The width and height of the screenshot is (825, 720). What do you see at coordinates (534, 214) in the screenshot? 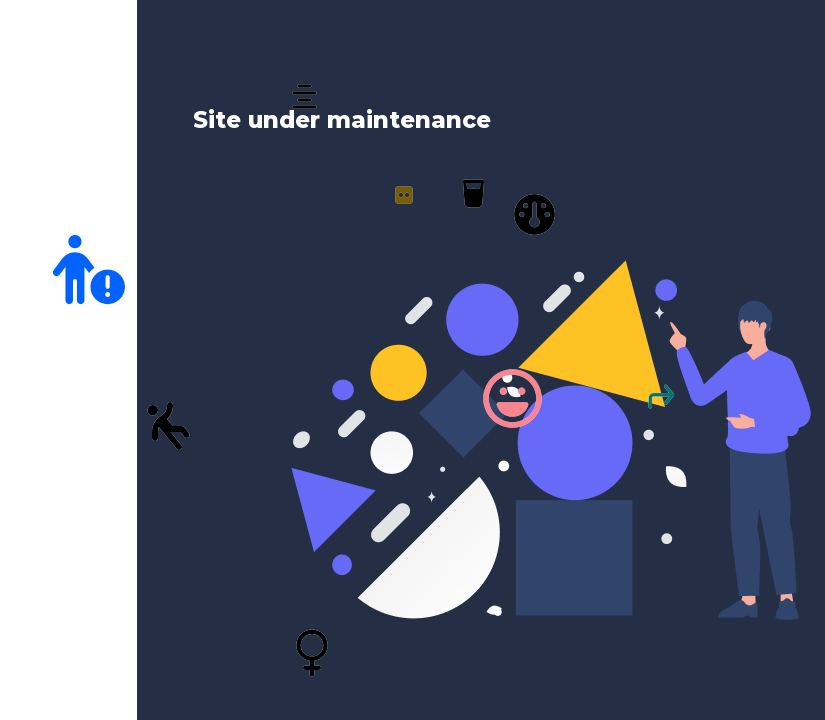
I see `view current performance or speed level` at bounding box center [534, 214].